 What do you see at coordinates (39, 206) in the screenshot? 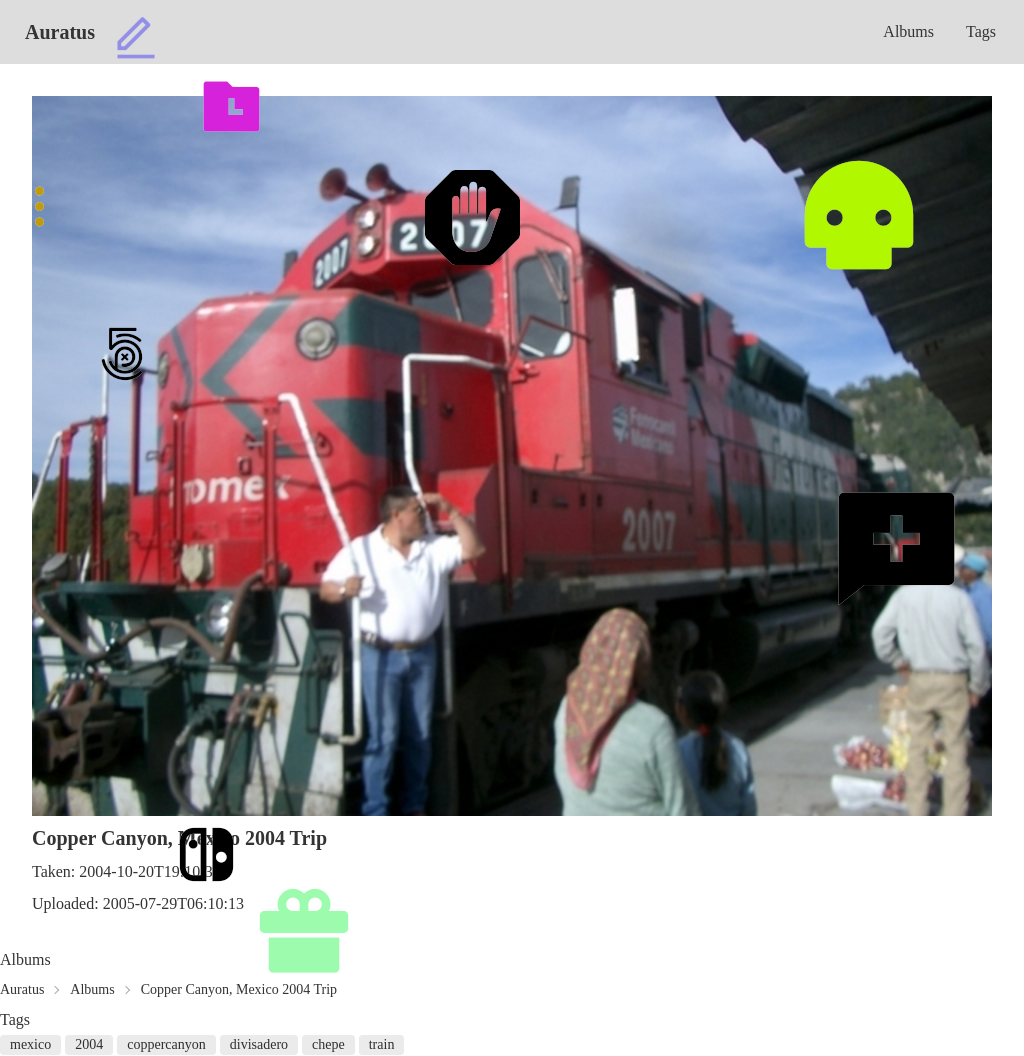
I see `open more options menu` at bounding box center [39, 206].